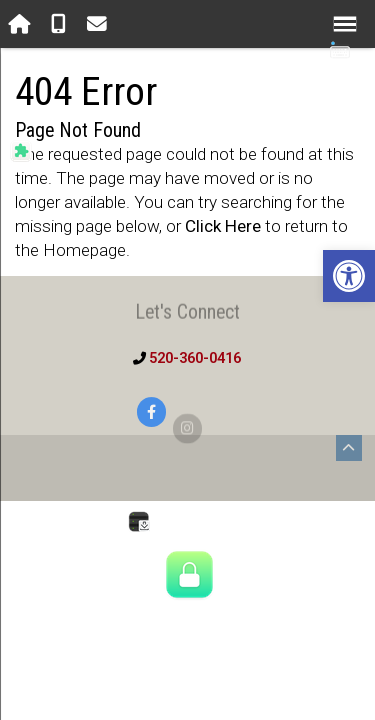 Image resolution: width=375 pixels, height=720 pixels. What do you see at coordinates (21, 151) in the screenshot?
I see `open palapeli puzzle game` at bounding box center [21, 151].